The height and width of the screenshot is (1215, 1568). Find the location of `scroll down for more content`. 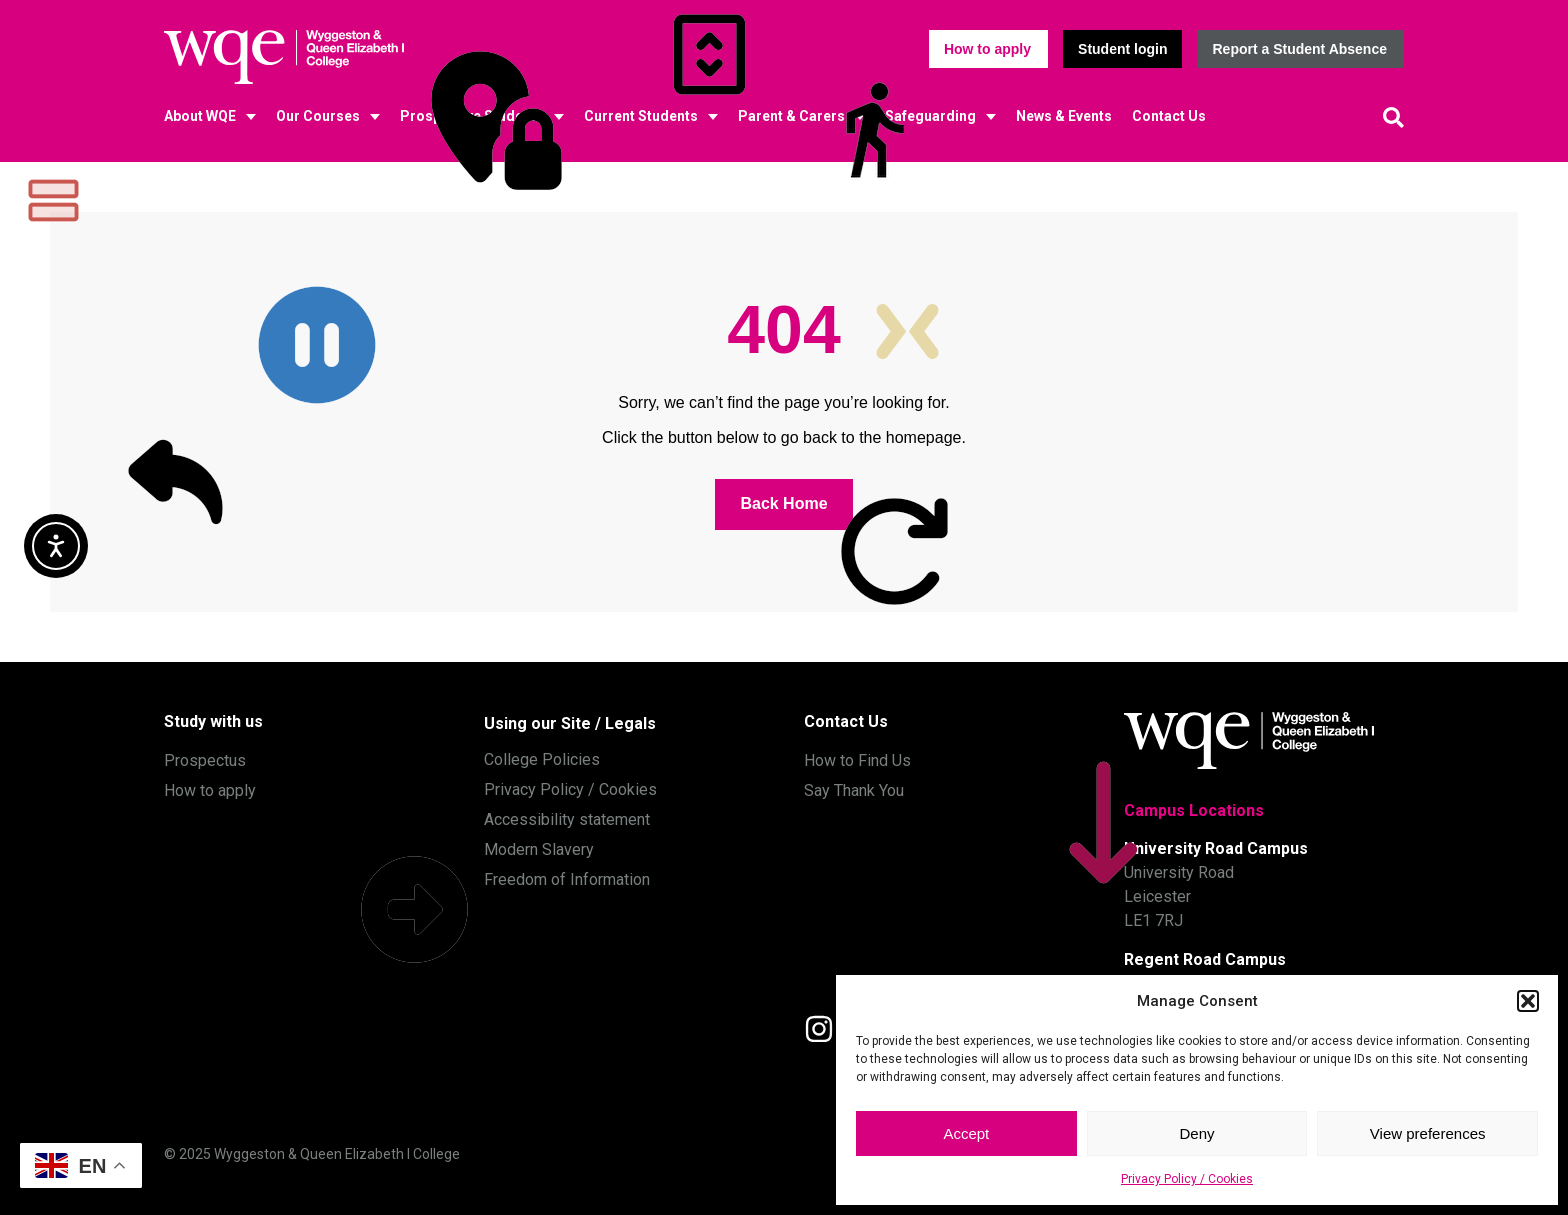

scroll down for more content is located at coordinates (1103, 822).